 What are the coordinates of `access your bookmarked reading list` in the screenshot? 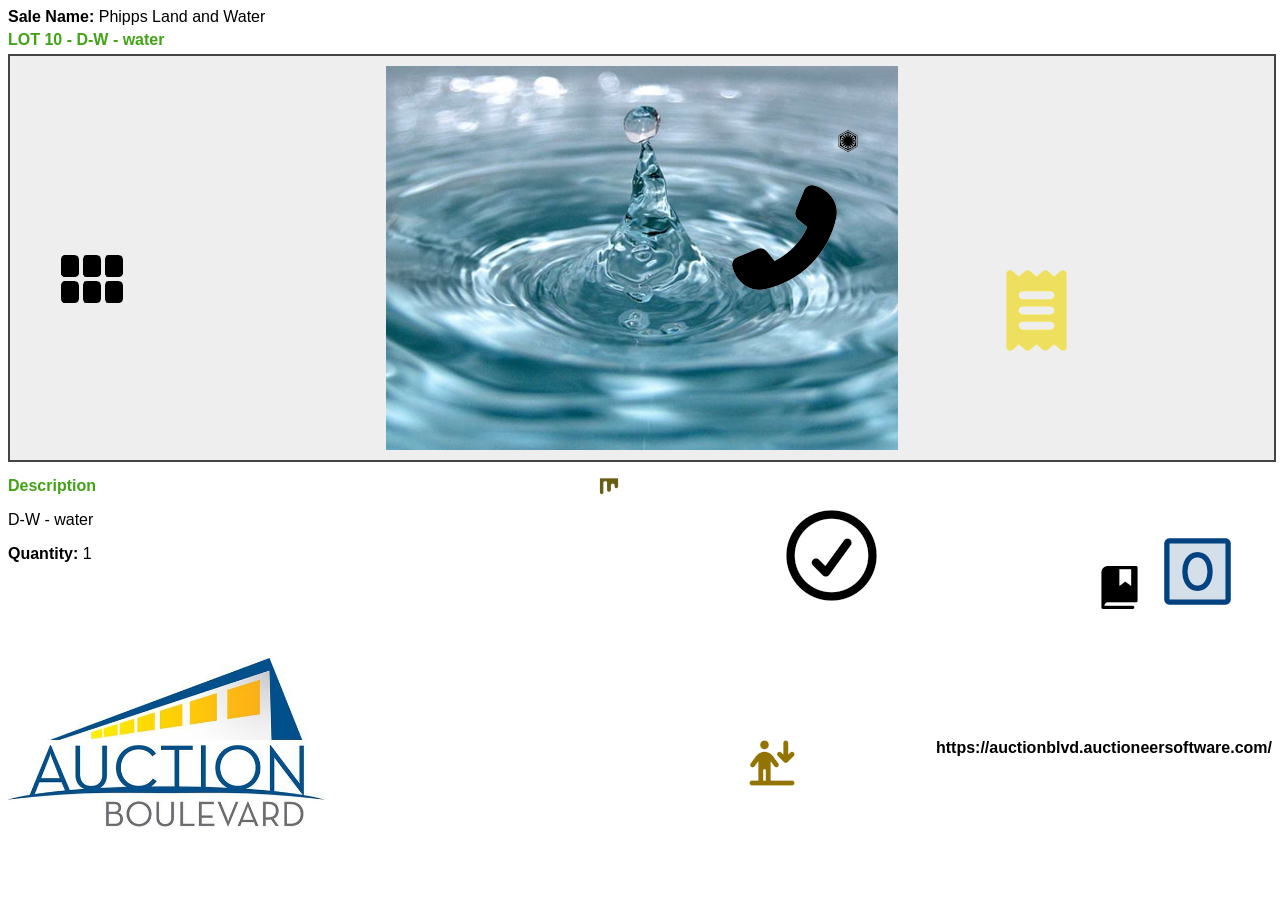 It's located at (1119, 587).